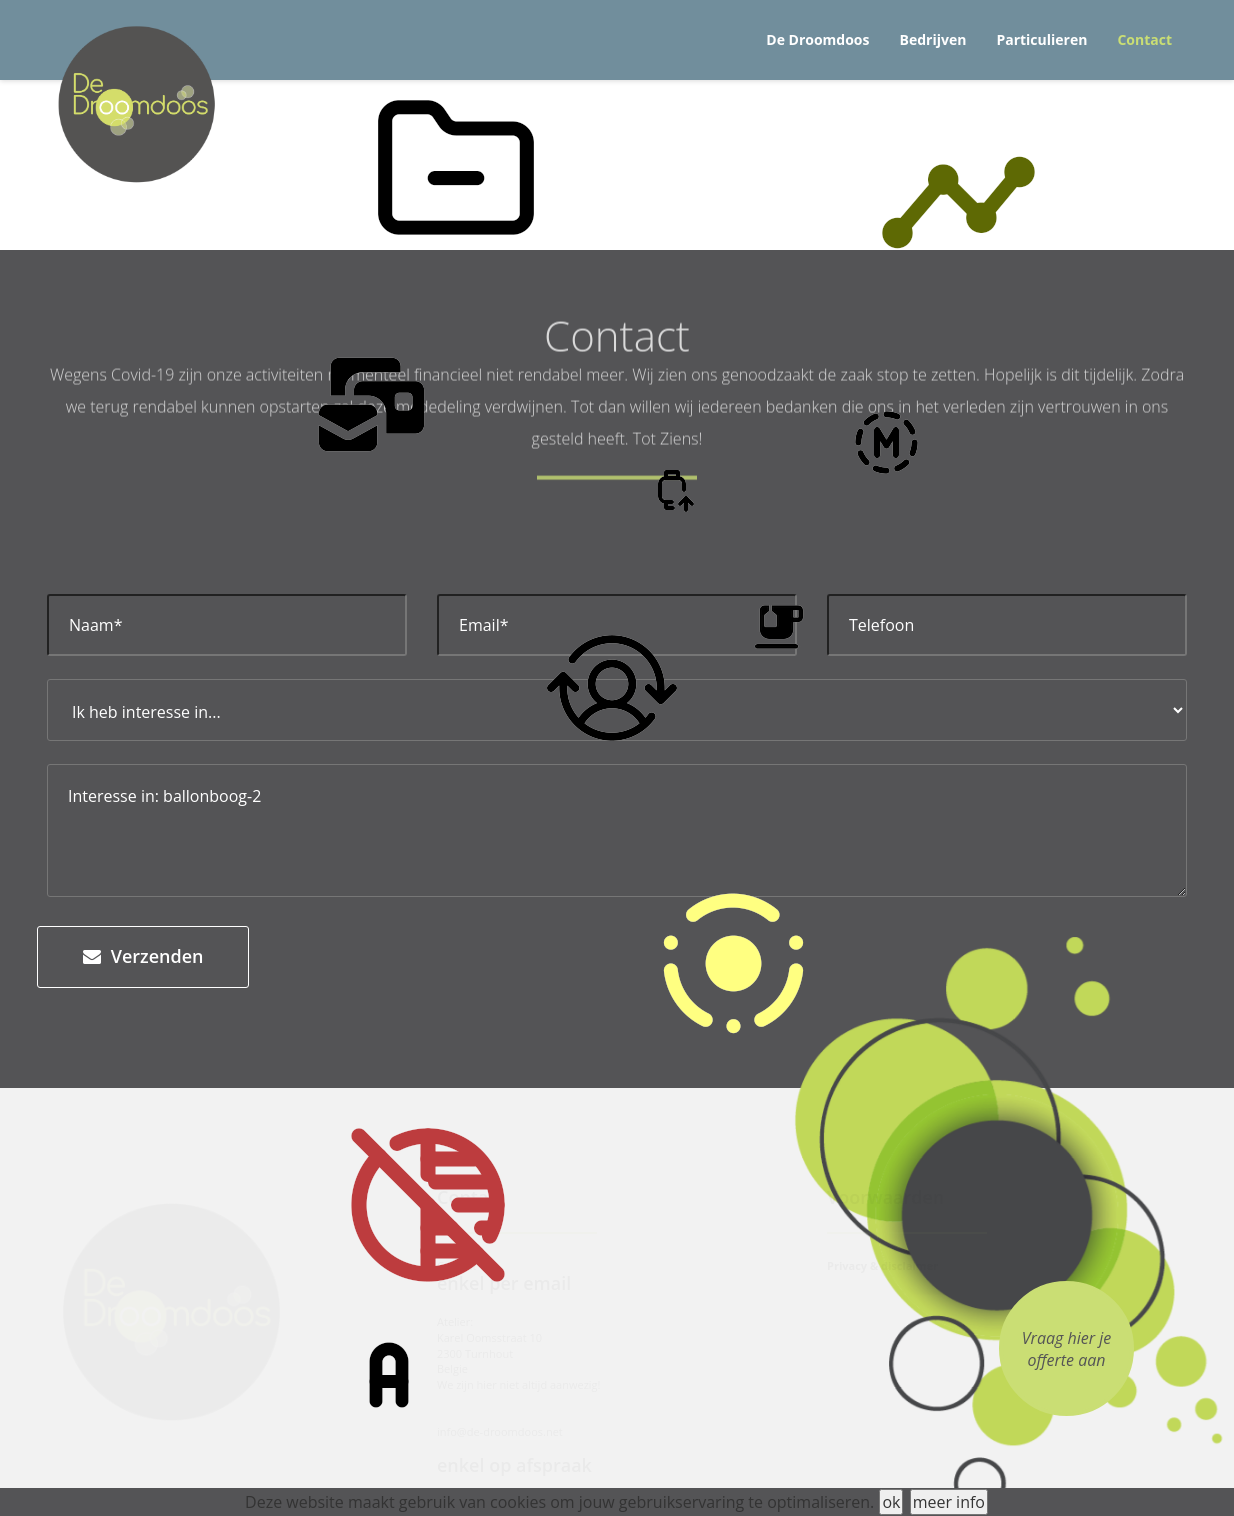 This screenshot has width=1234, height=1516. I want to click on view activity timeline or history, so click(958, 202).